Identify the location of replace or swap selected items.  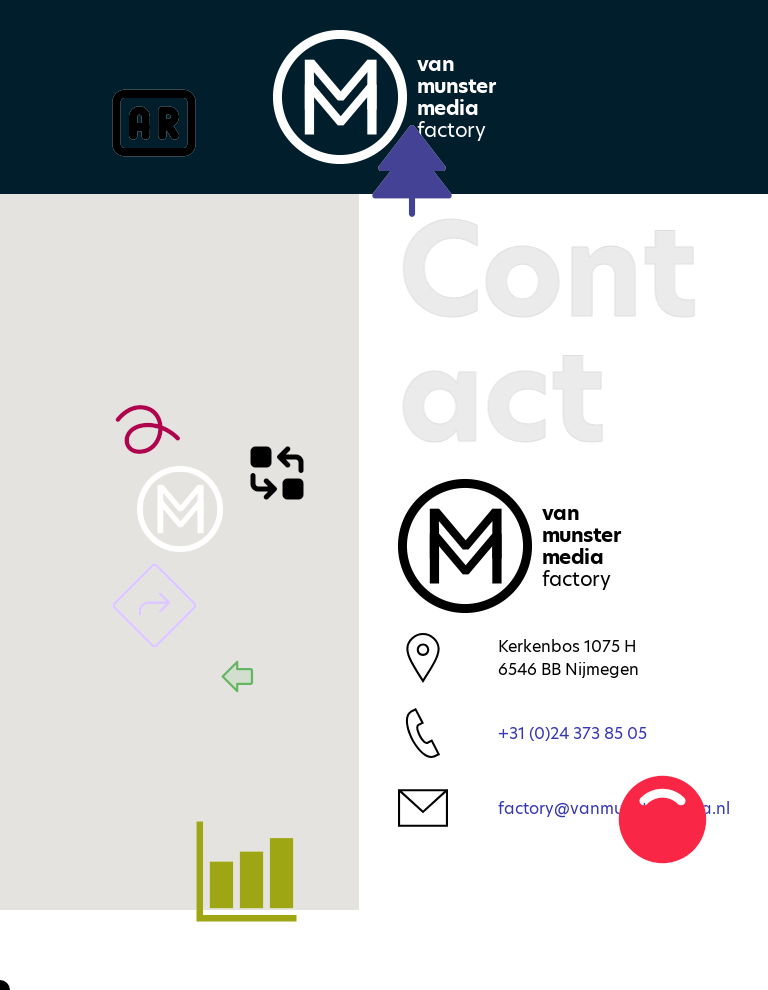
(277, 473).